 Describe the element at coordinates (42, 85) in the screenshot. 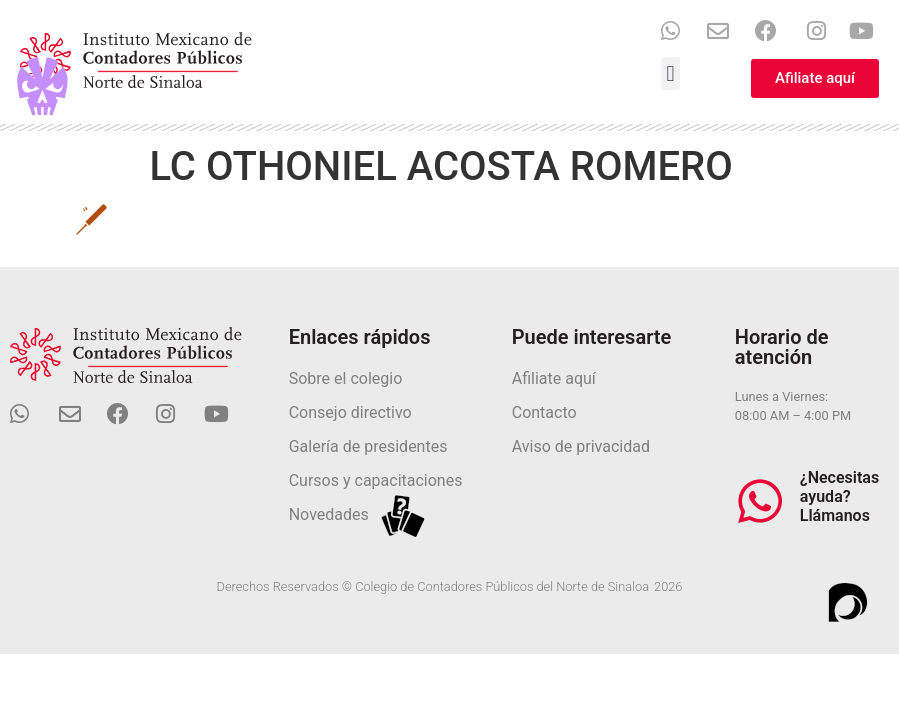

I see `indicates danger or deadly hazard in gameplay` at that location.